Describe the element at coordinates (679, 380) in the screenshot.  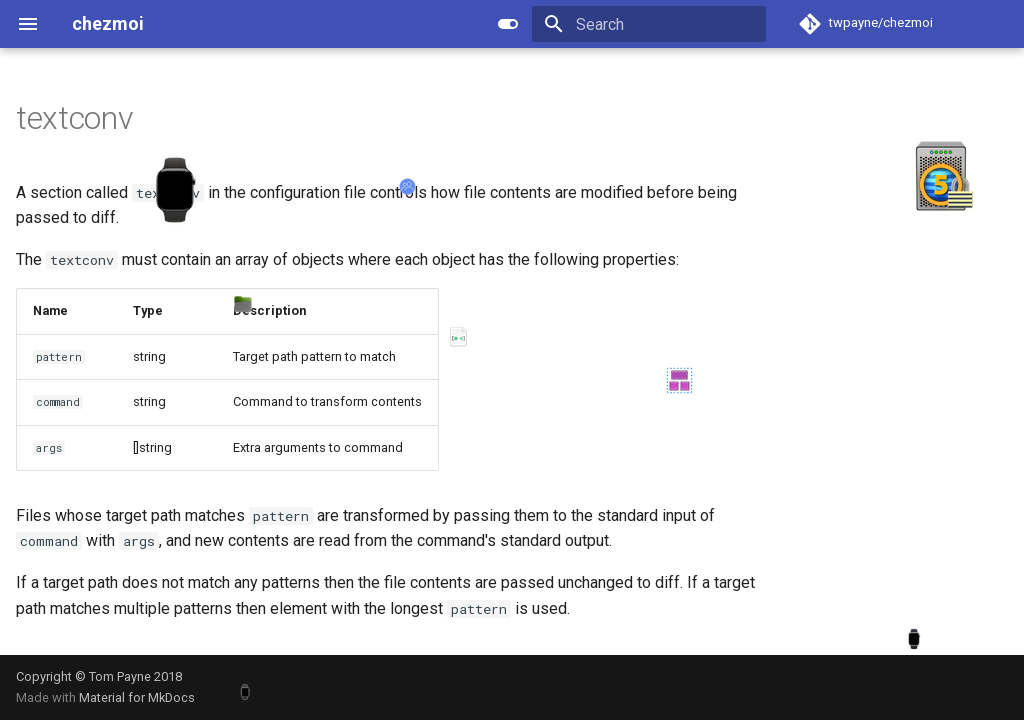
I see `select all items in the current view` at that location.